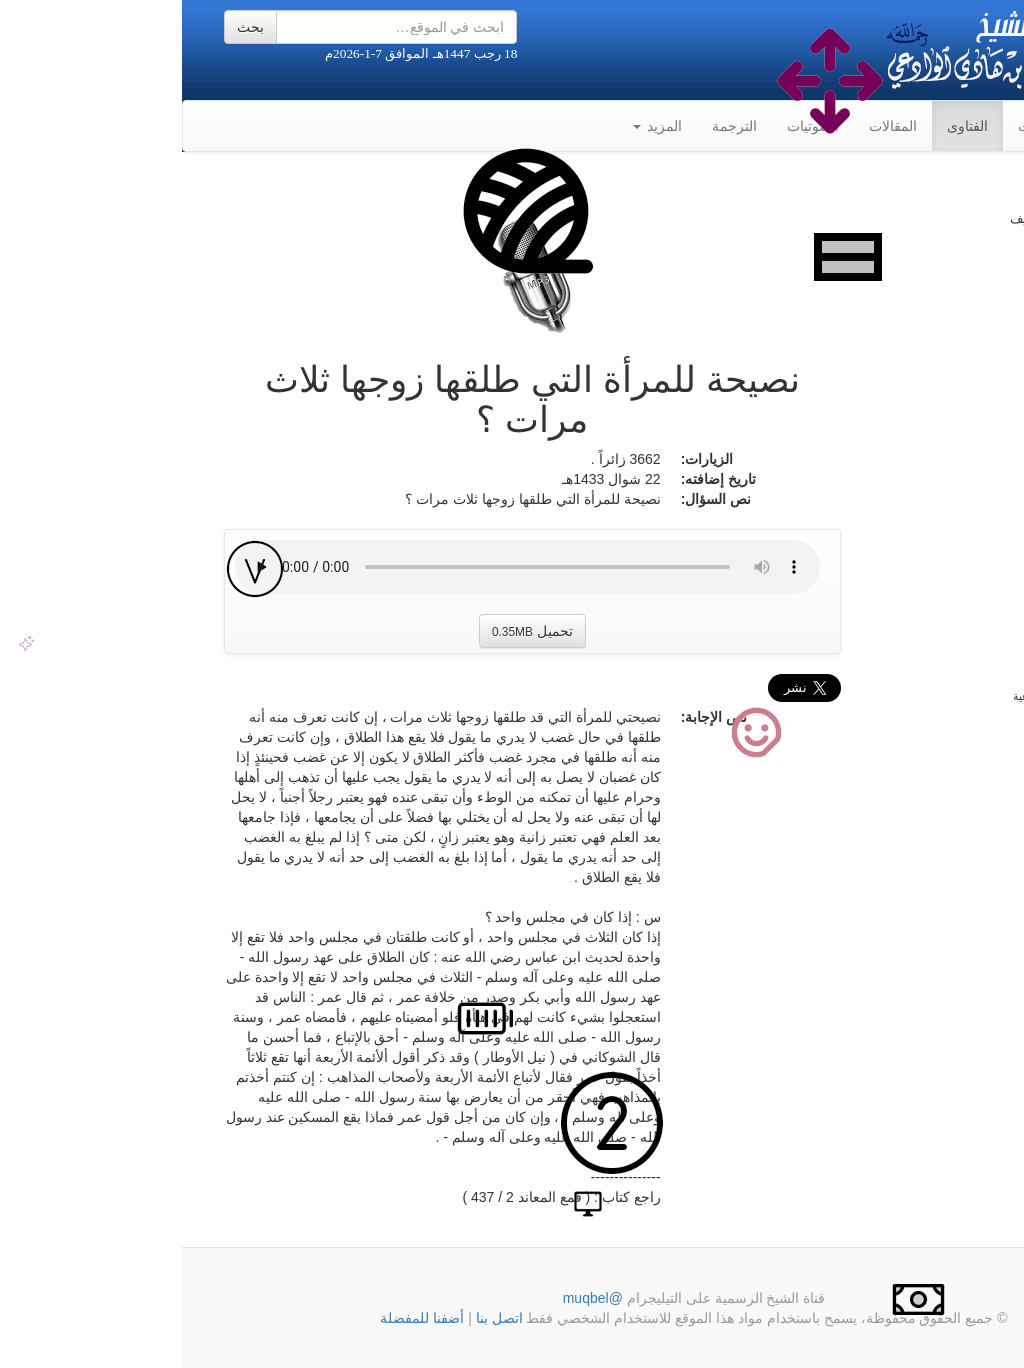  I want to click on add a sticker to your message, so click(756, 732).